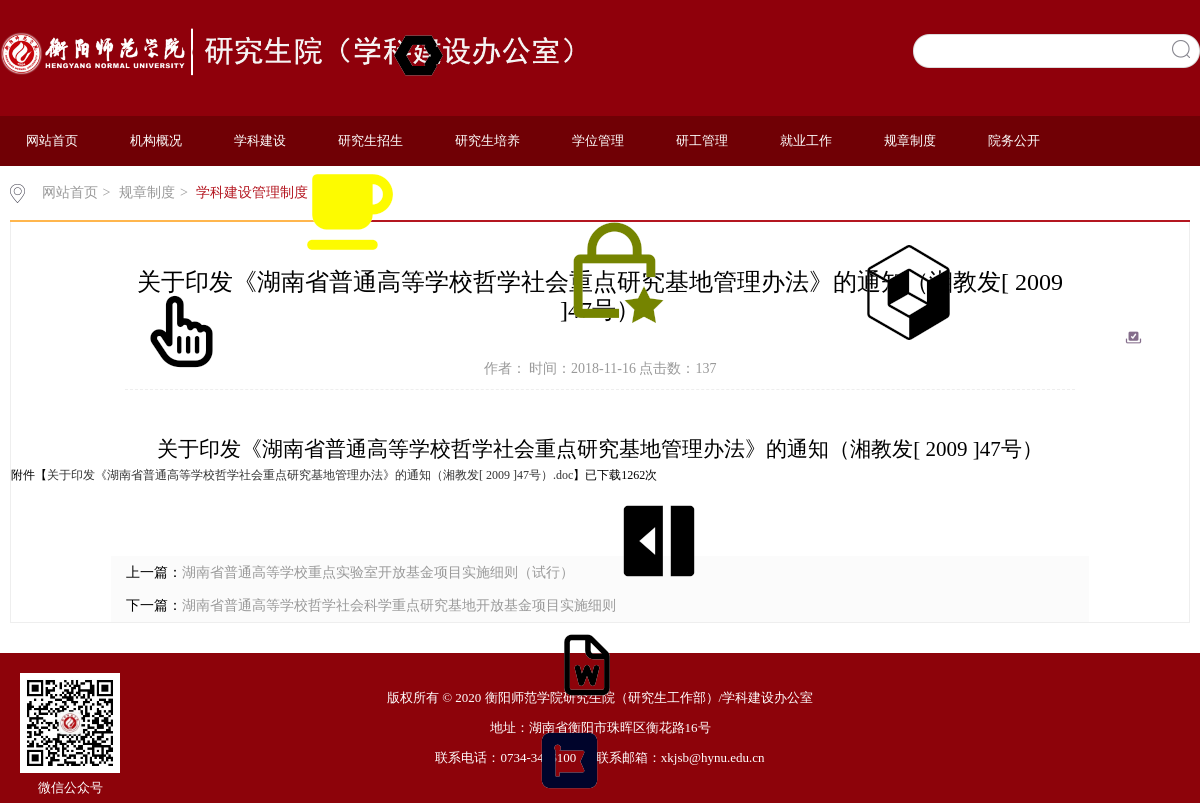  I want to click on webcomponents.org logo, so click(418, 55).